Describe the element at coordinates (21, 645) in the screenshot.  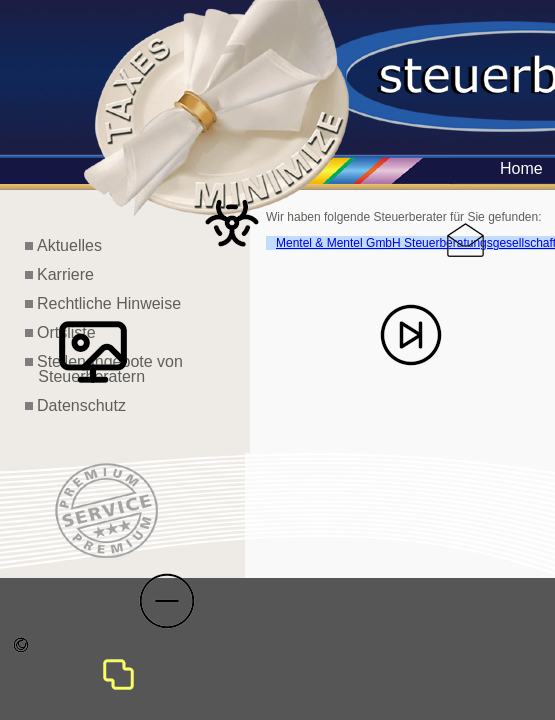
I see `open Cinema 4D application` at that location.